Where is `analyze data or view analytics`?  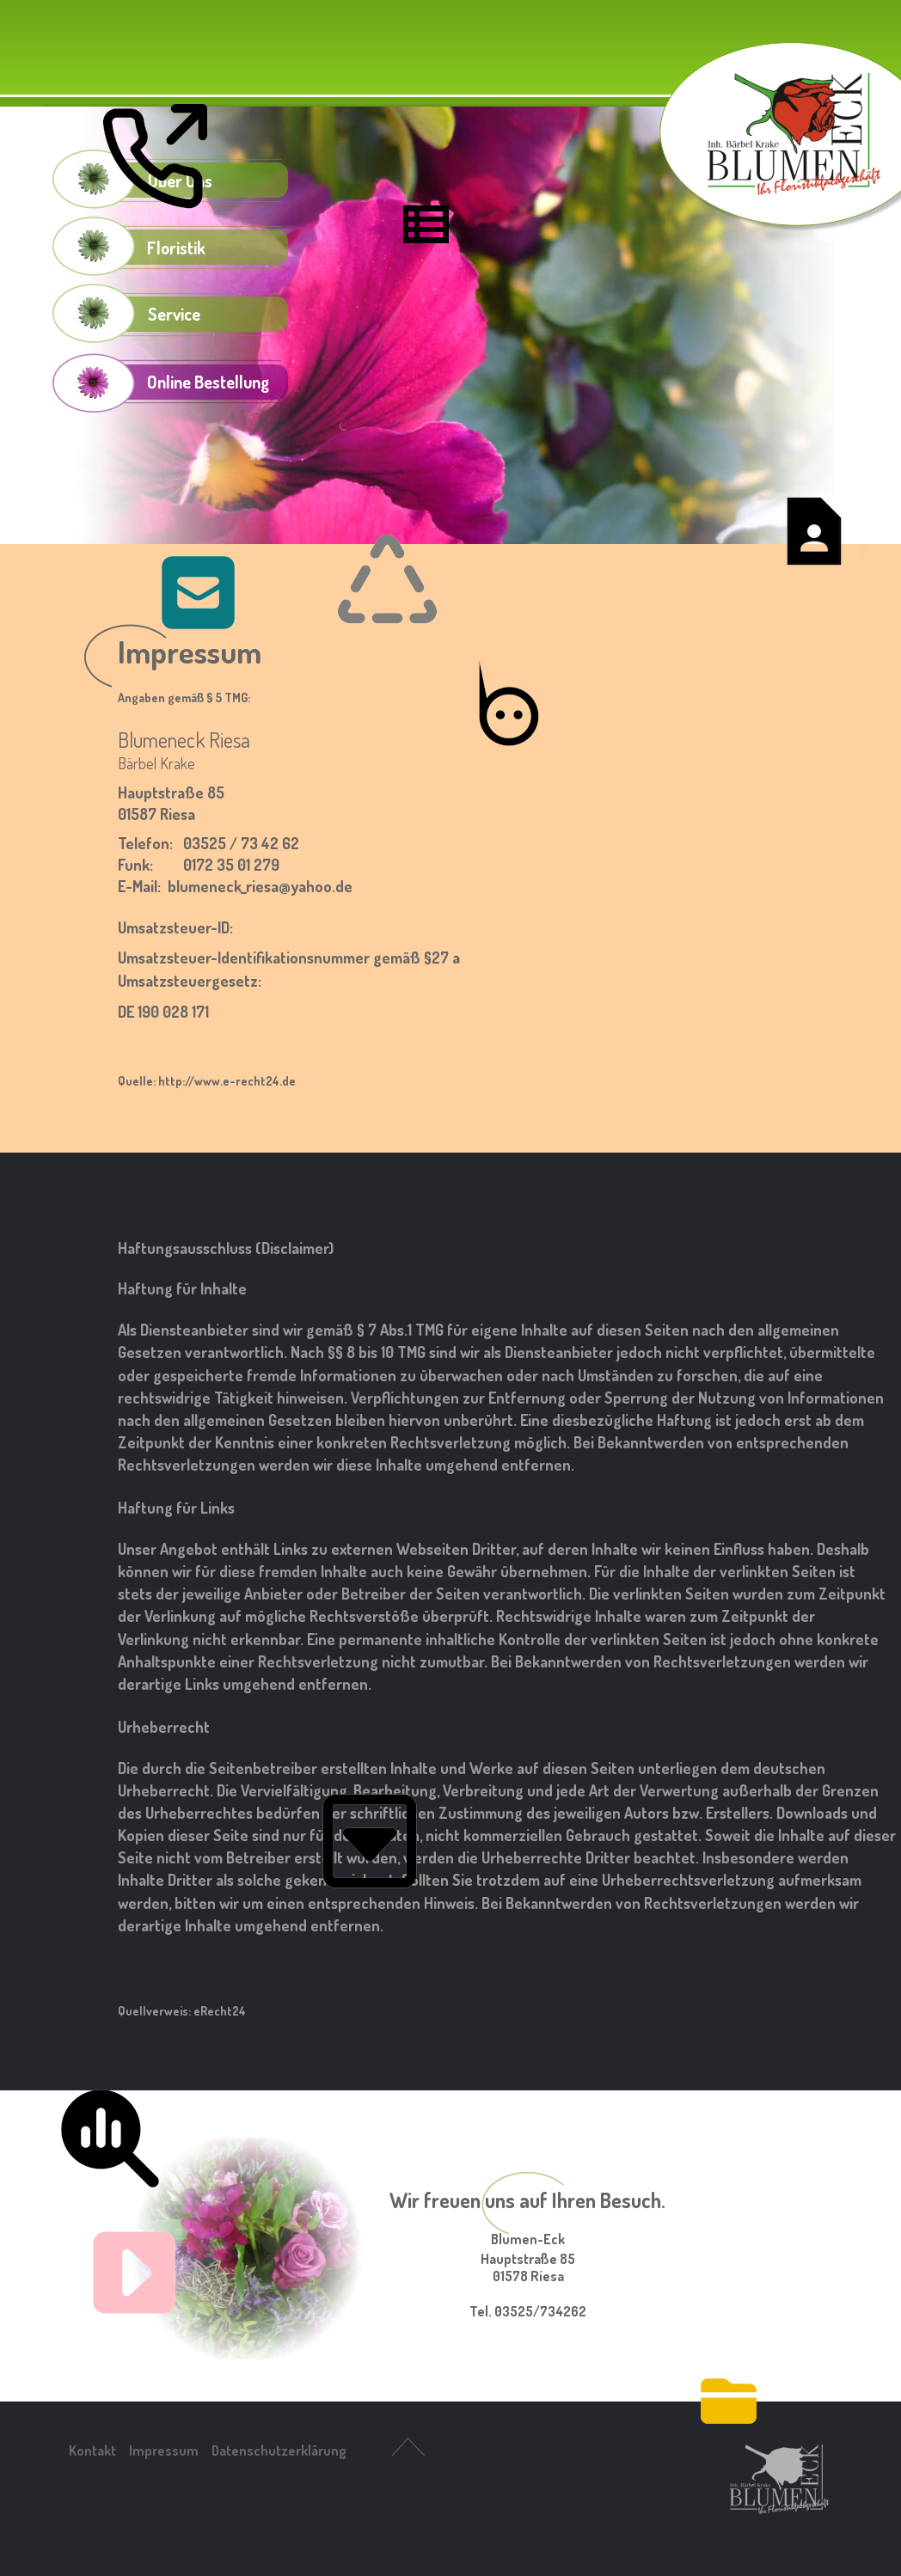 analyze data or view analytics is located at coordinates (110, 2139).